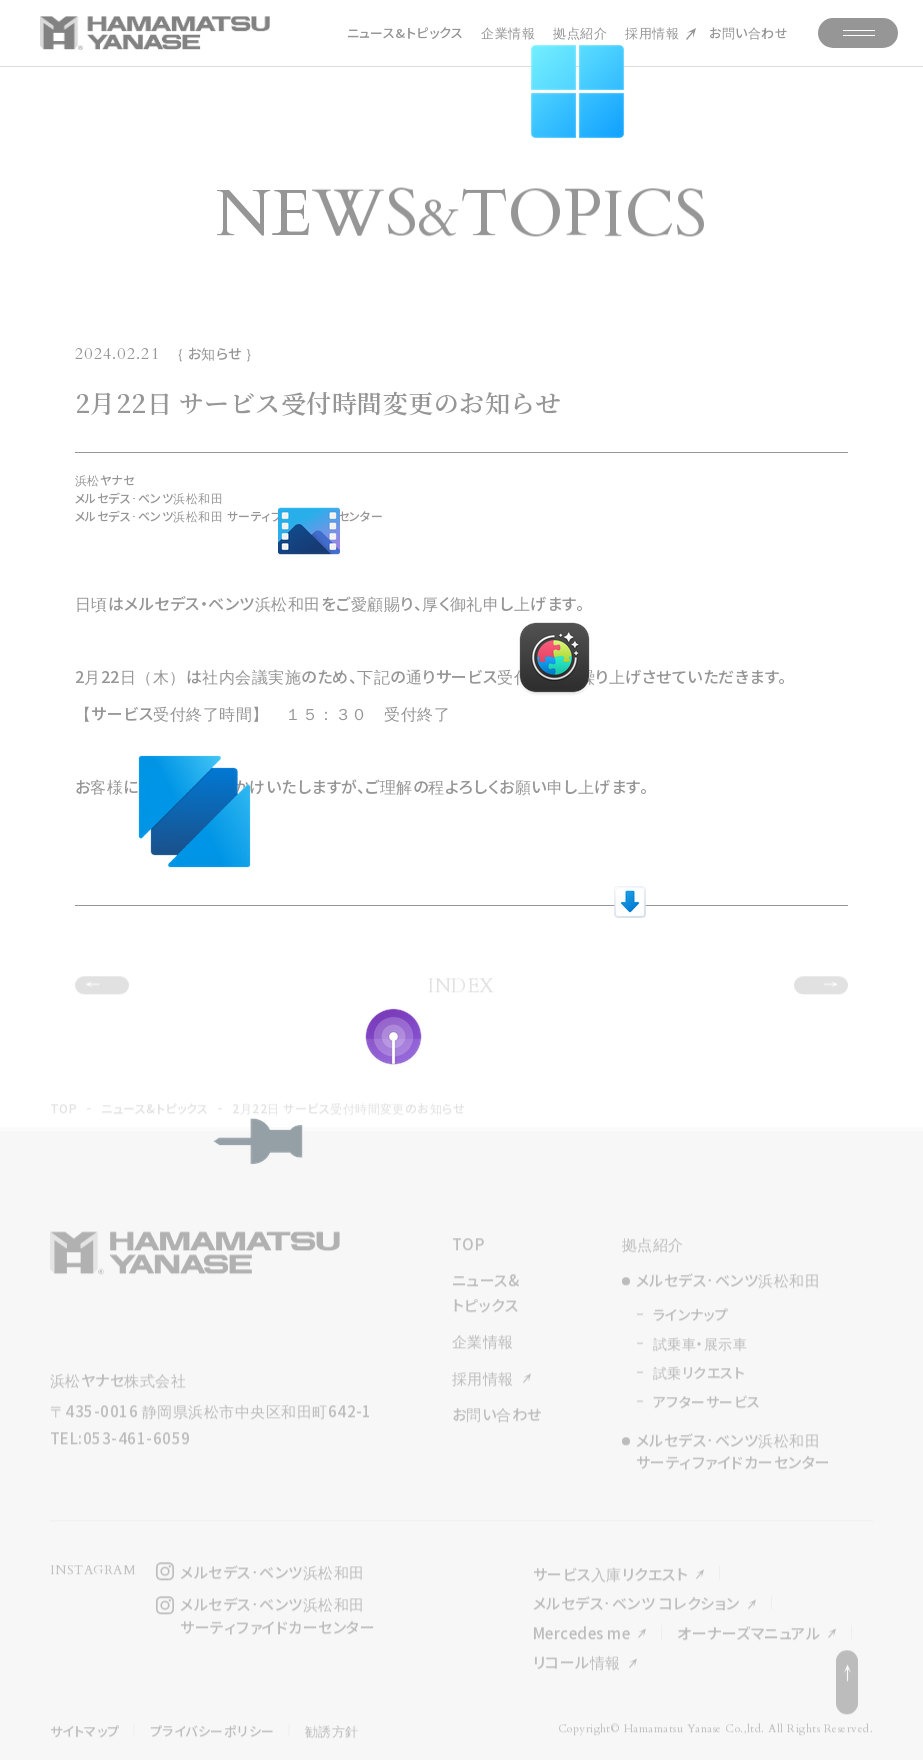 This screenshot has height=1760, width=923. I want to click on open the windows start menu, so click(577, 91).